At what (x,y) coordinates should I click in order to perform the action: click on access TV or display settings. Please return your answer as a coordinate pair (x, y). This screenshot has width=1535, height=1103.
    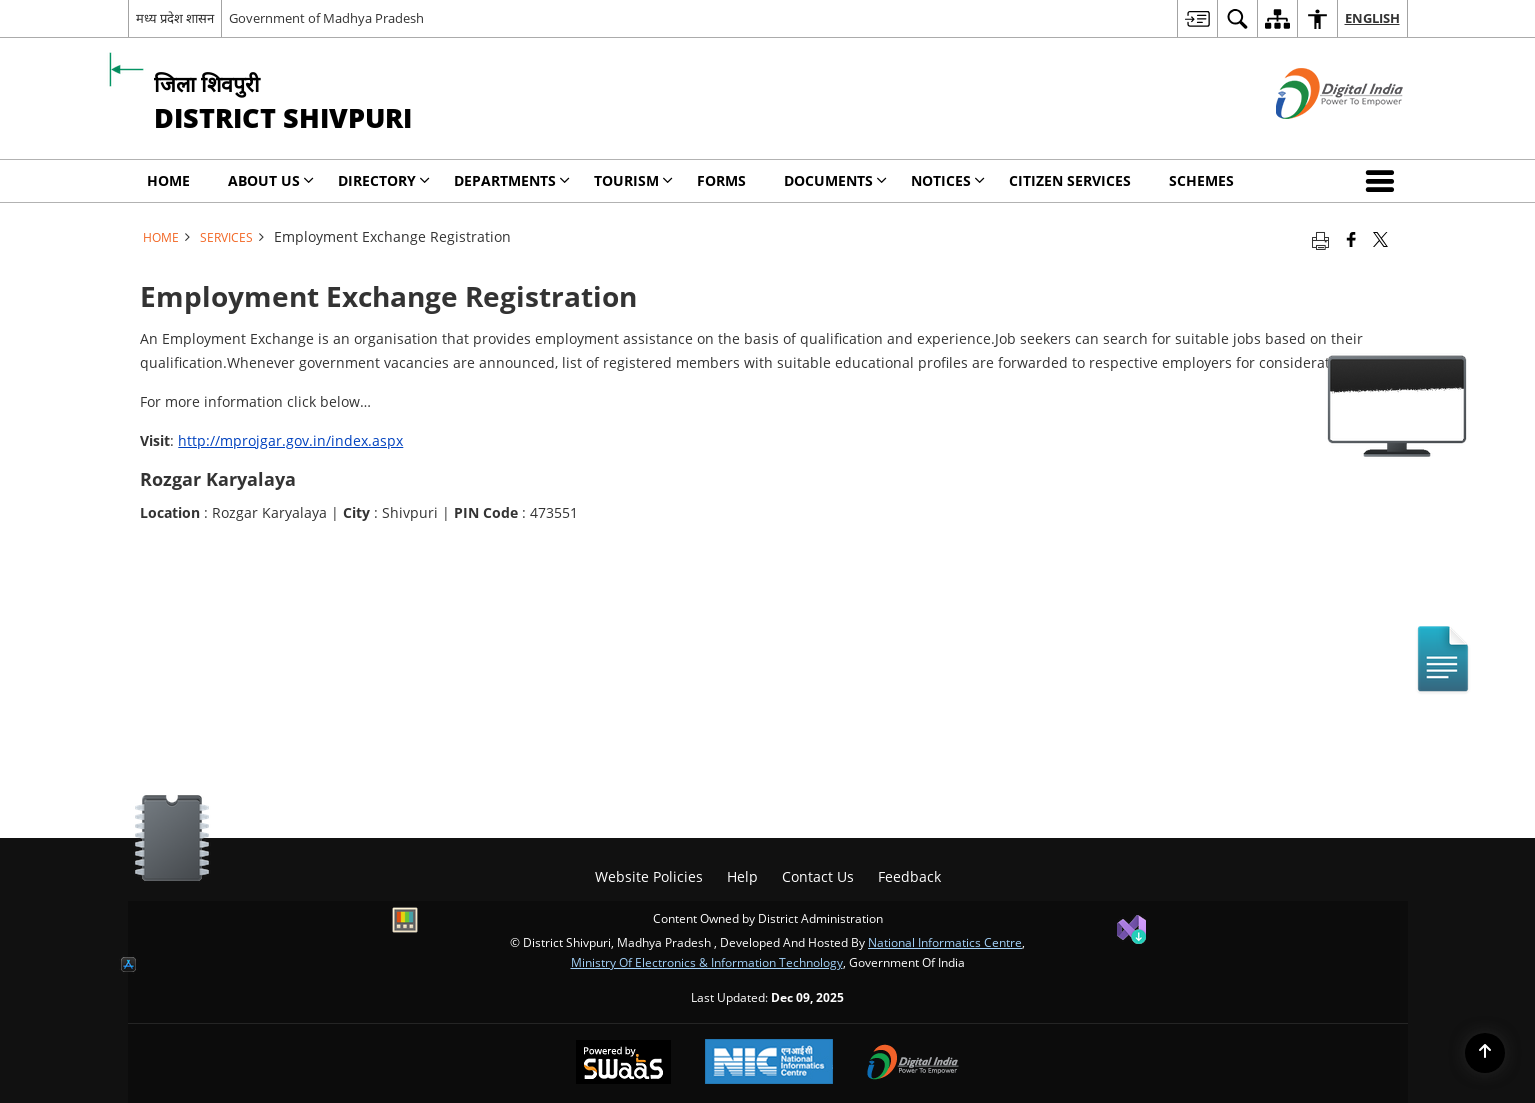
    Looking at the image, I should click on (1397, 400).